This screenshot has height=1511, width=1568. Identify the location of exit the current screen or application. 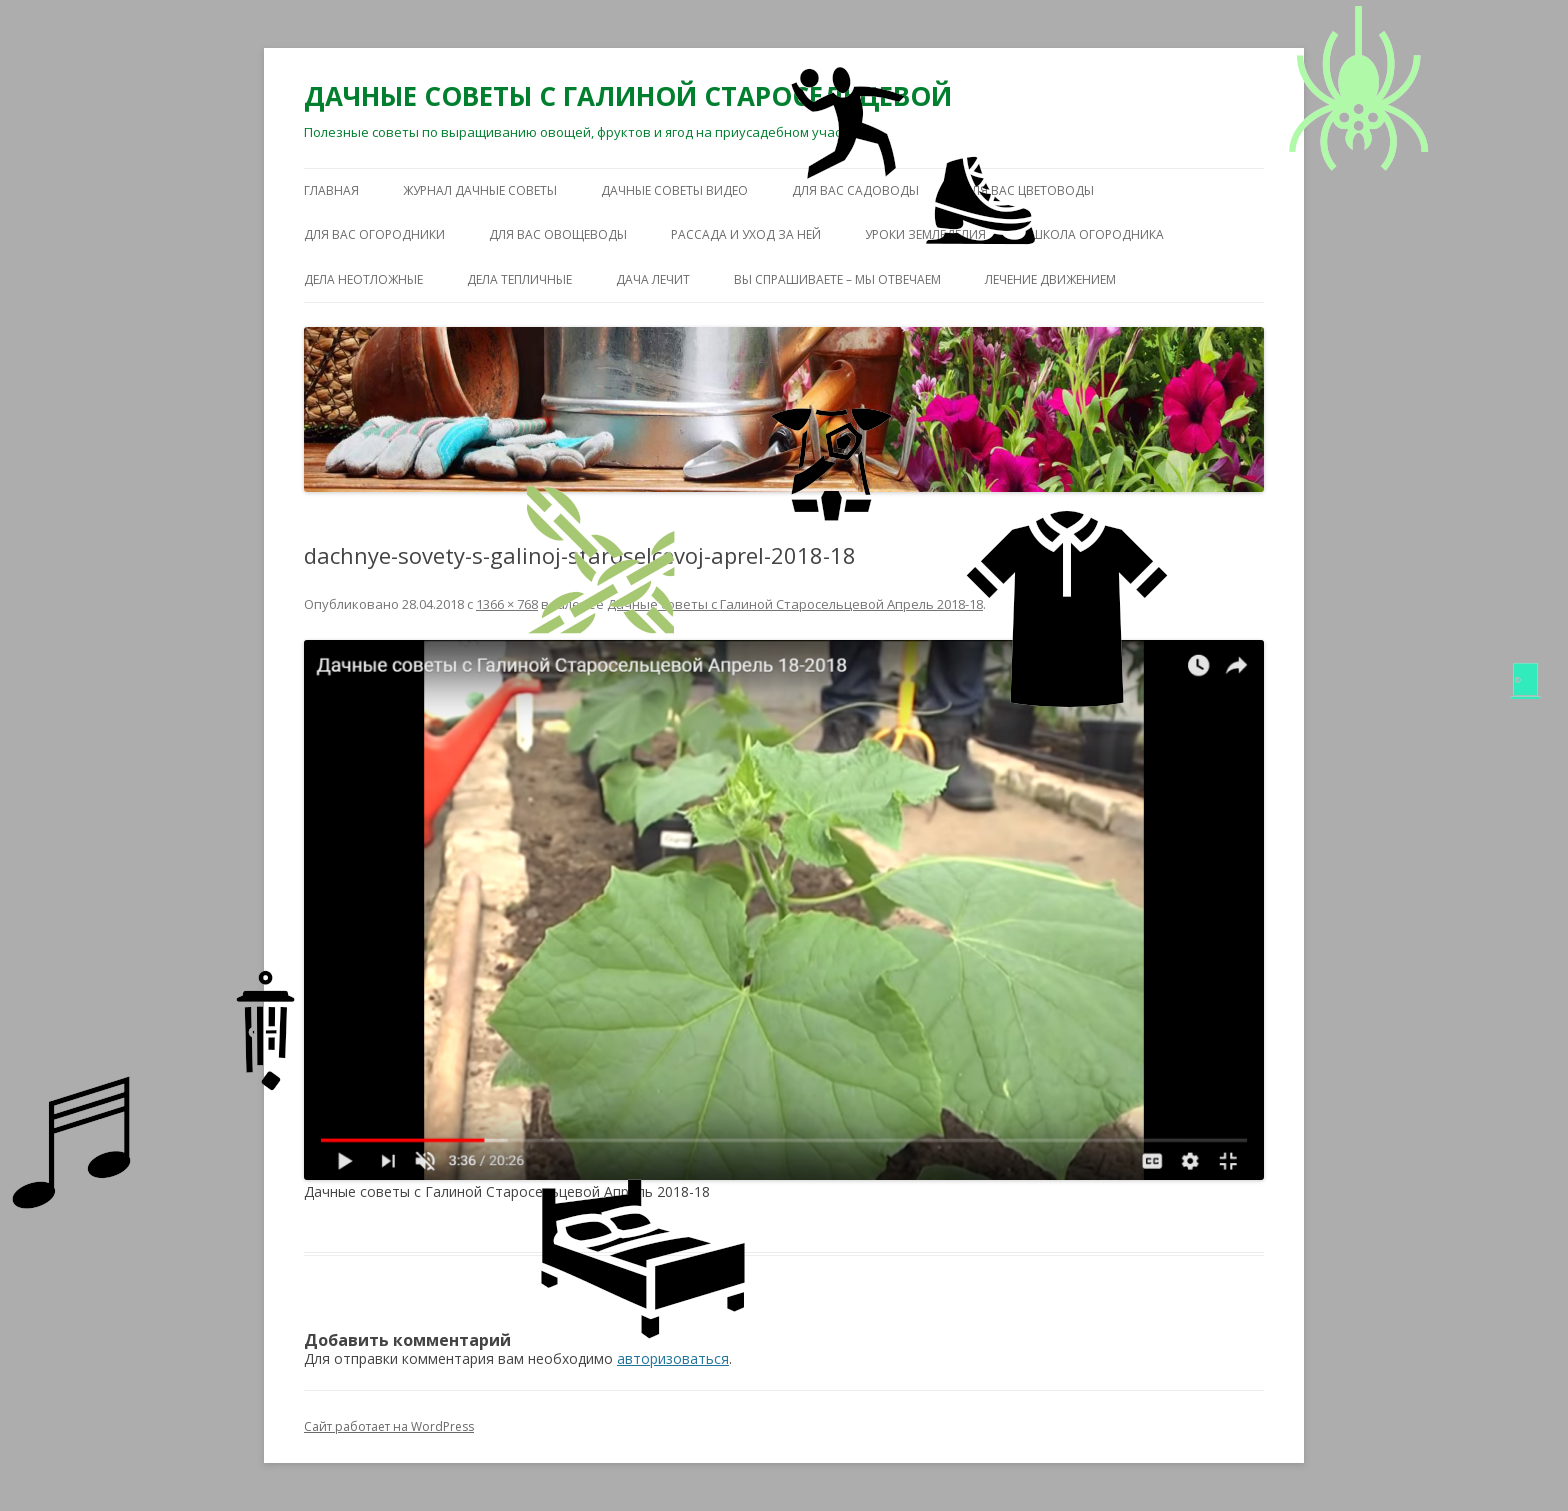
(1525, 680).